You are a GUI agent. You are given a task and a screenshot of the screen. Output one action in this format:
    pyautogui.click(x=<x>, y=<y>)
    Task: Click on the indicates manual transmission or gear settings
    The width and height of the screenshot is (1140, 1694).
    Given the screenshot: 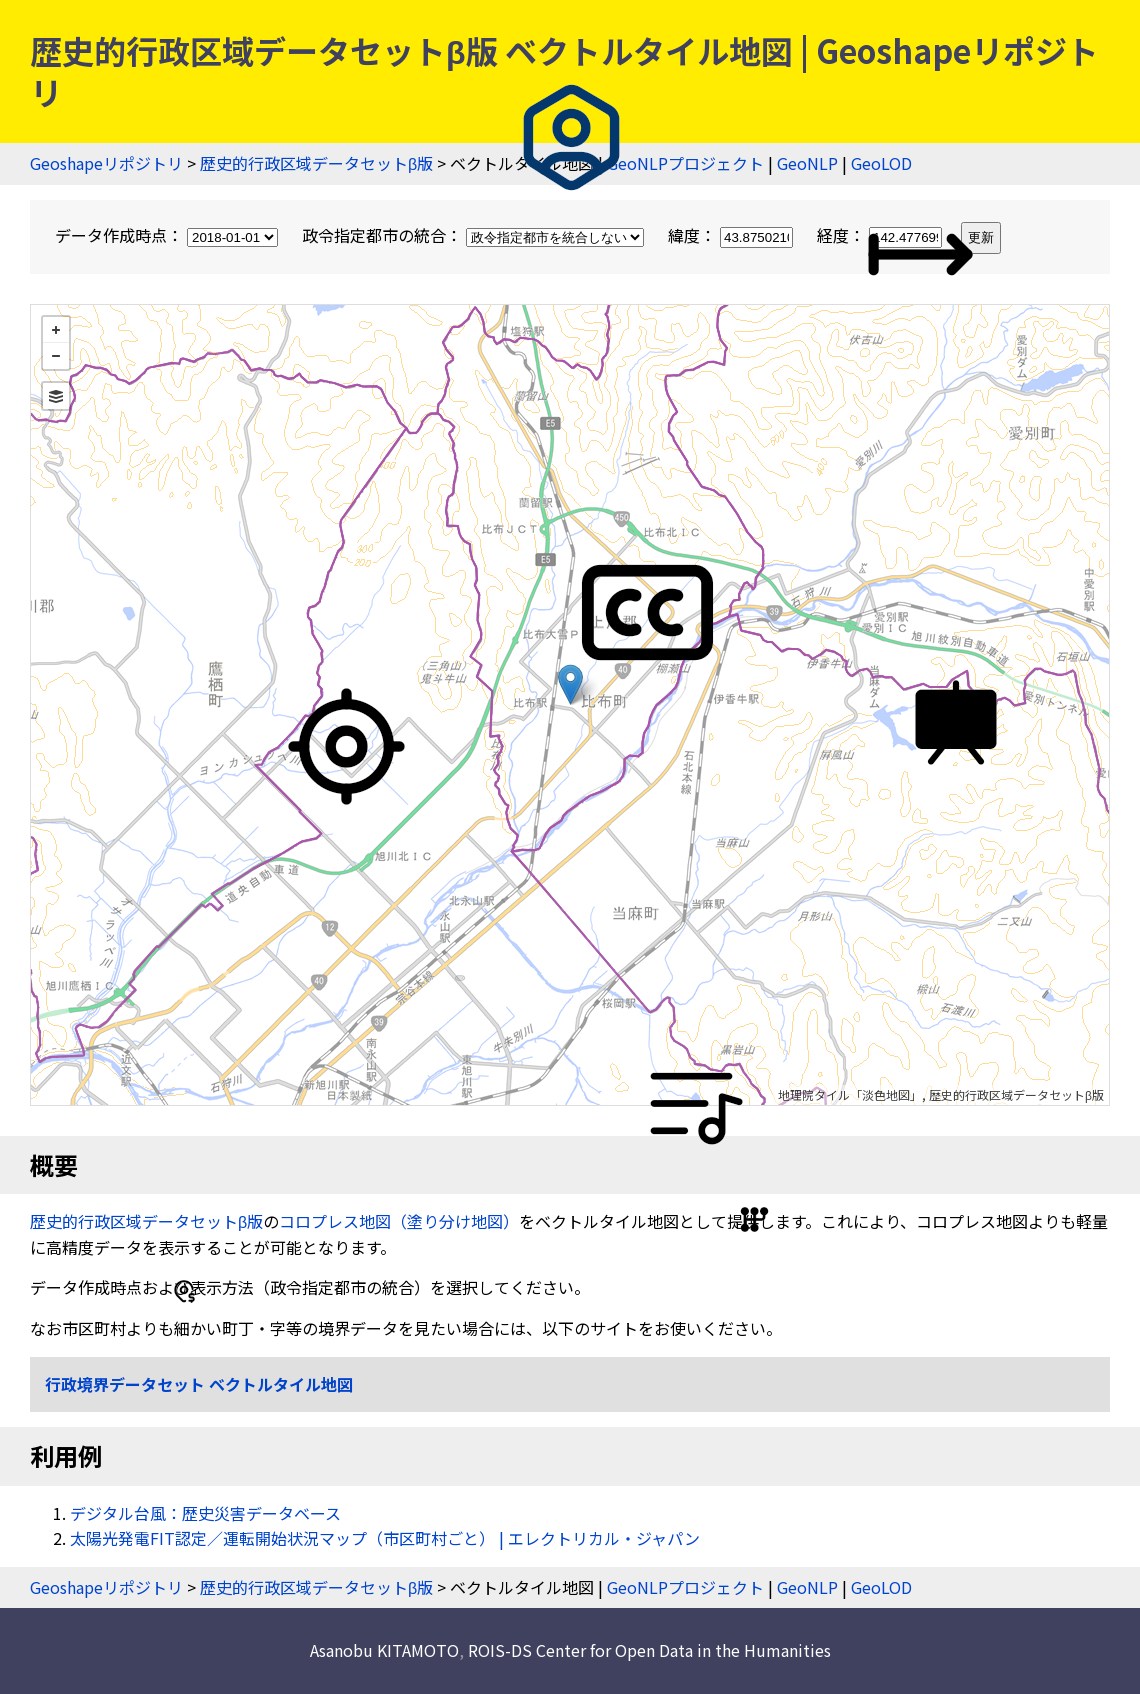 What is the action you would take?
    pyautogui.click(x=754, y=1219)
    